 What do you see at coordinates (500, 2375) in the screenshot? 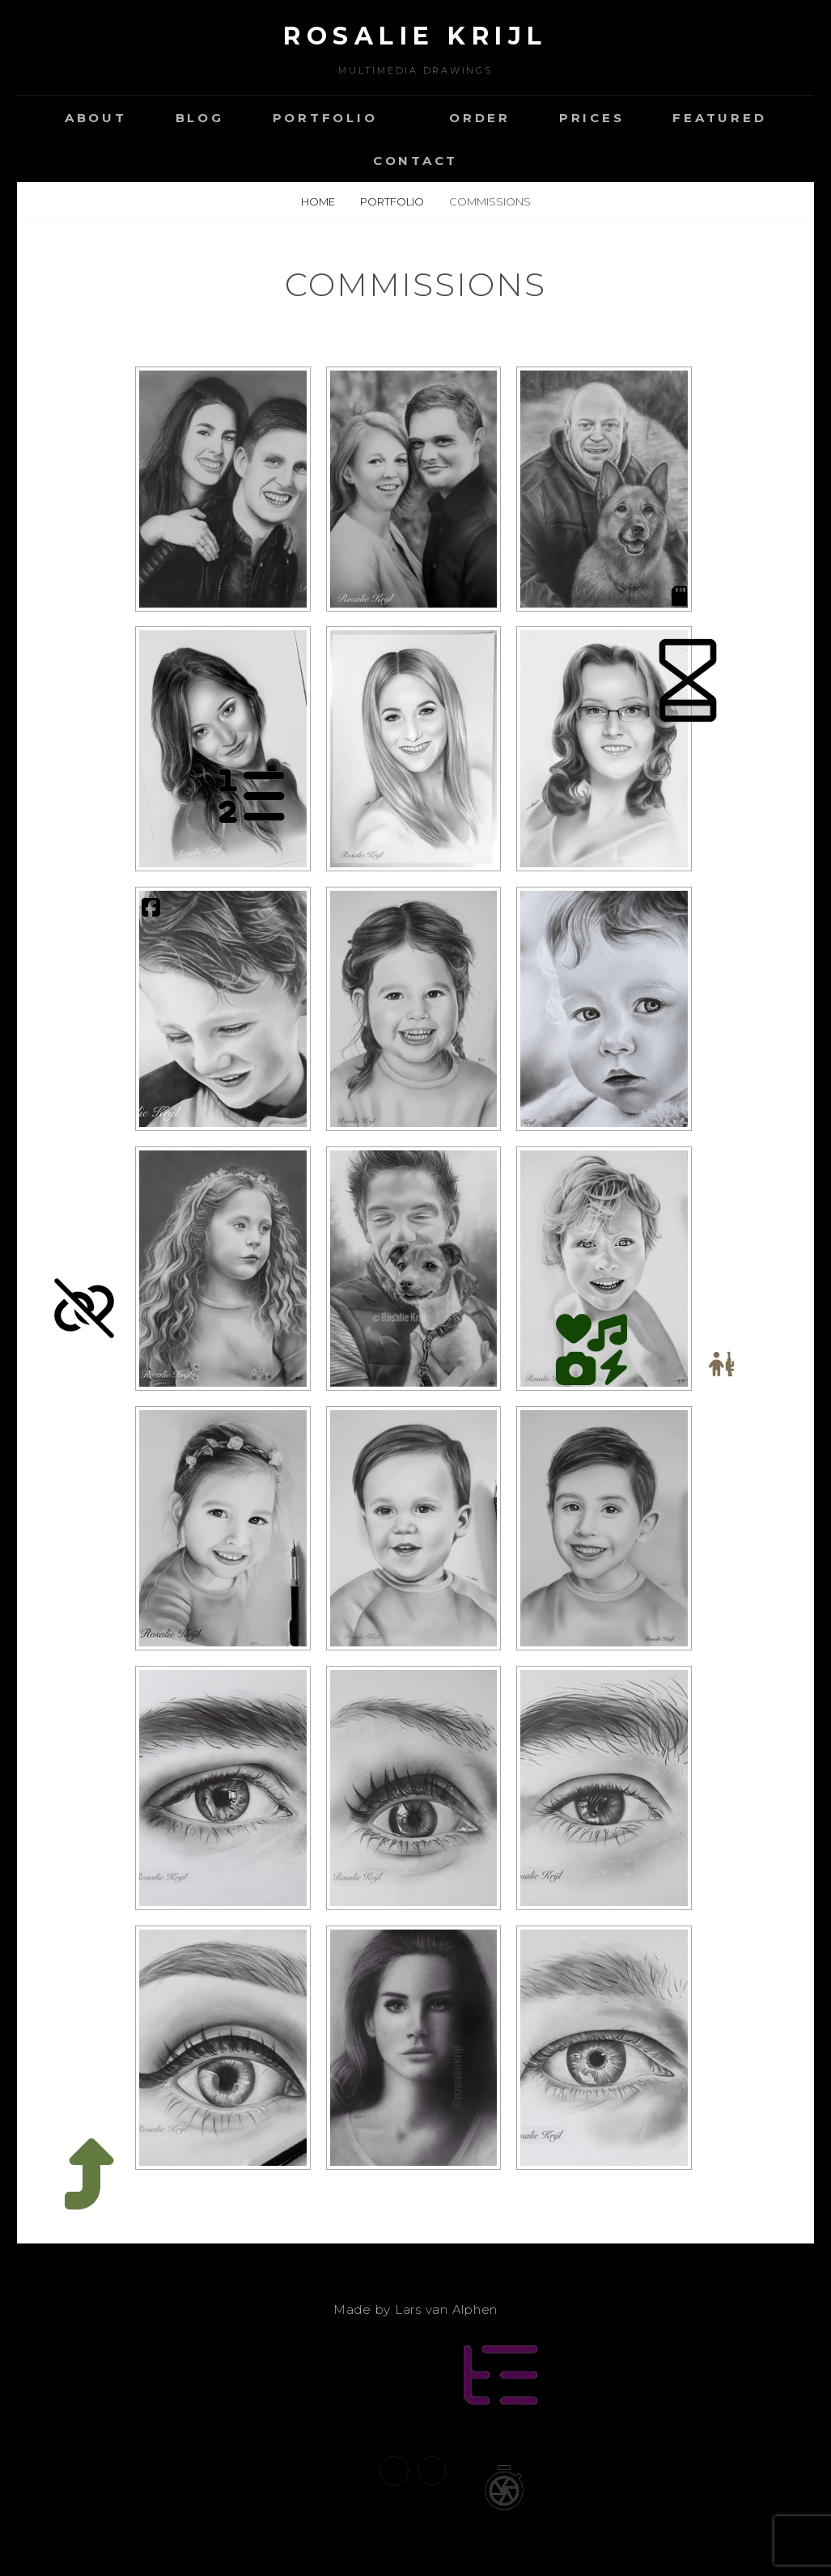
I see `view hierarchical list or nested items` at bounding box center [500, 2375].